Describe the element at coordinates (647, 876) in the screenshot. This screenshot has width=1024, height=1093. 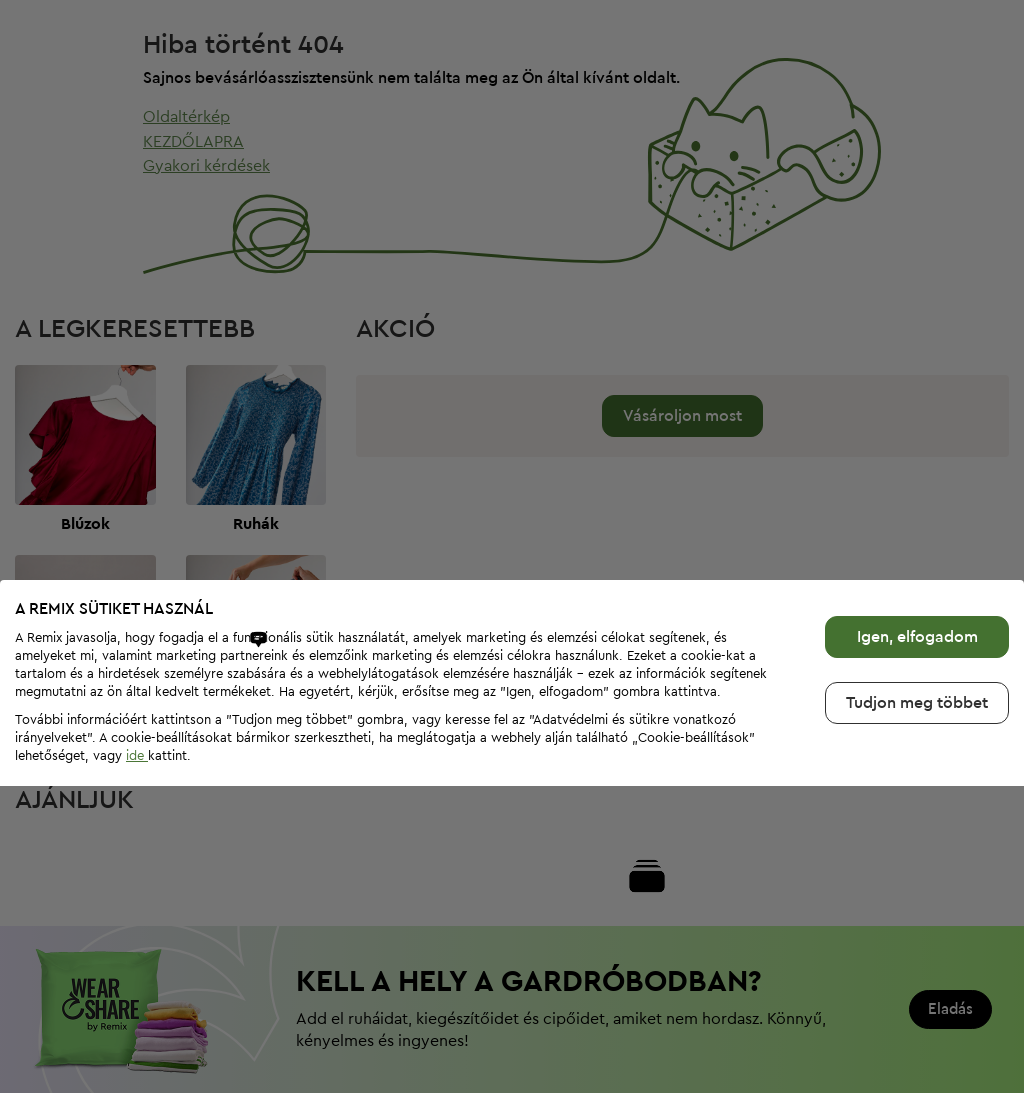
I see `view stacked items or layers` at that location.